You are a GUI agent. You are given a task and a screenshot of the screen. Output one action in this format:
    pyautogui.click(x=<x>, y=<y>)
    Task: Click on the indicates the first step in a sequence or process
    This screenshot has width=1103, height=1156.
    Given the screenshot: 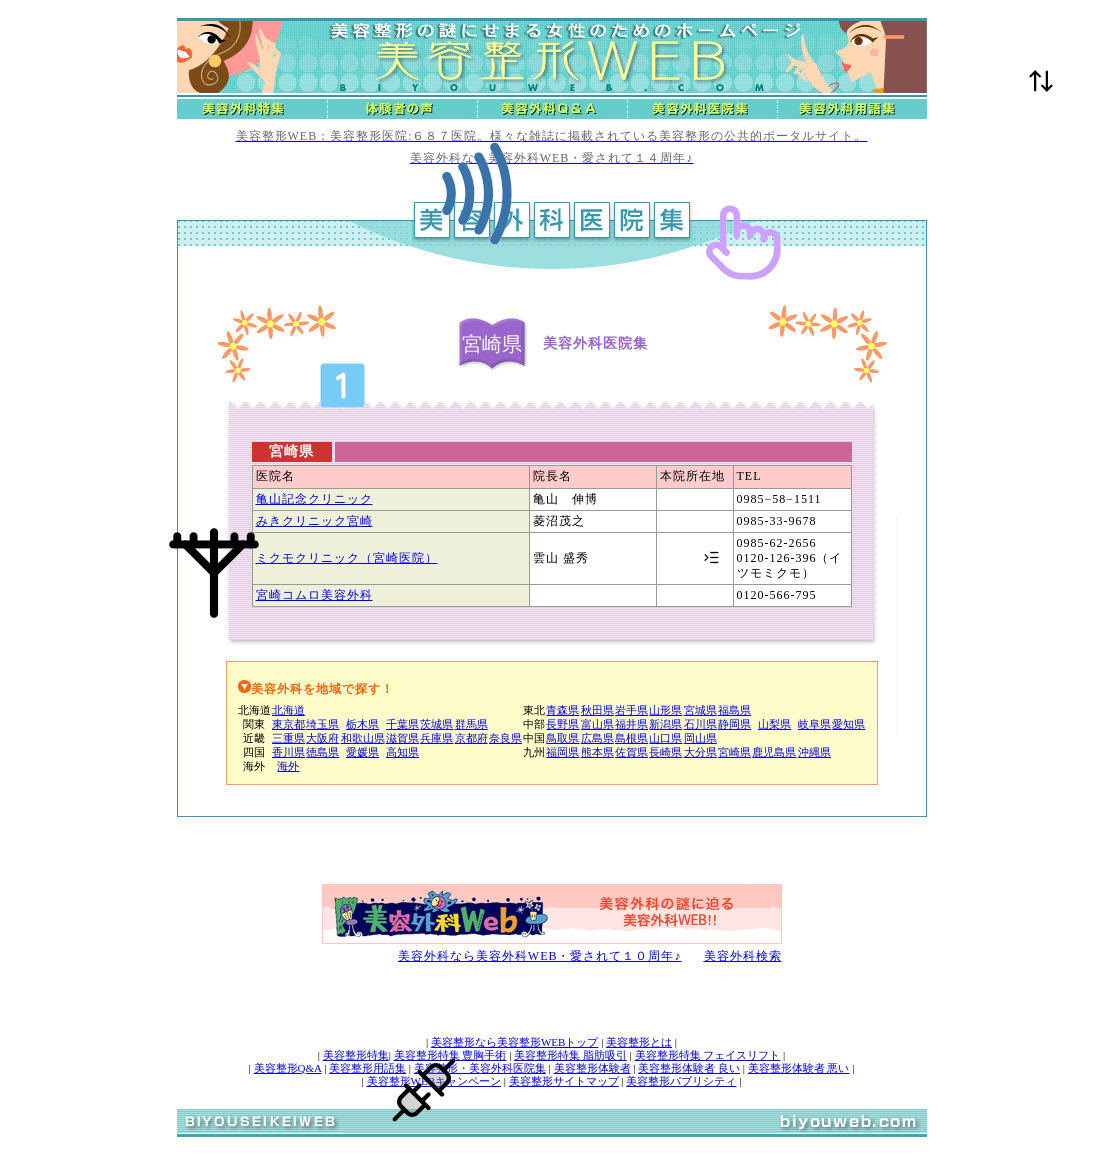 What is the action you would take?
    pyautogui.click(x=342, y=385)
    